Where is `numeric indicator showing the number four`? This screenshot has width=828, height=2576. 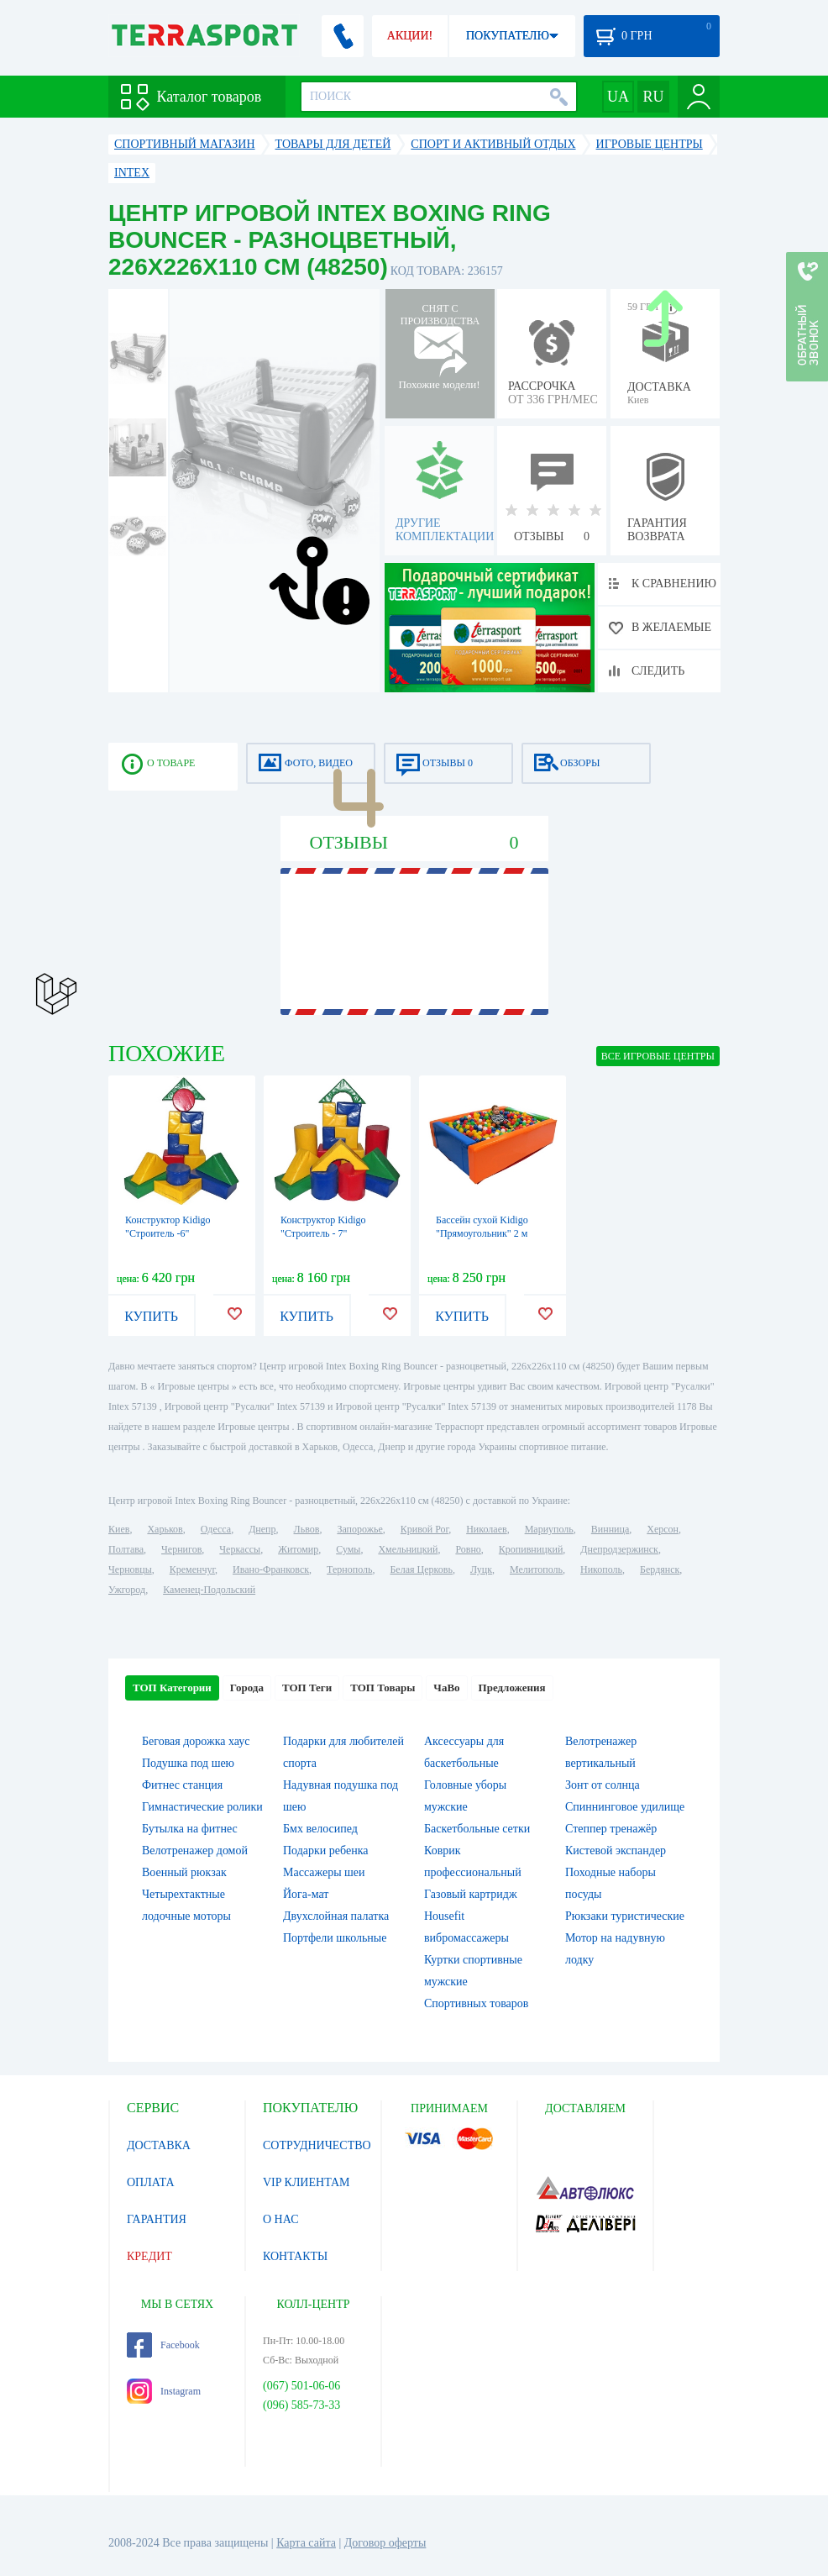
numeric indicator showing the number four is located at coordinates (359, 798).